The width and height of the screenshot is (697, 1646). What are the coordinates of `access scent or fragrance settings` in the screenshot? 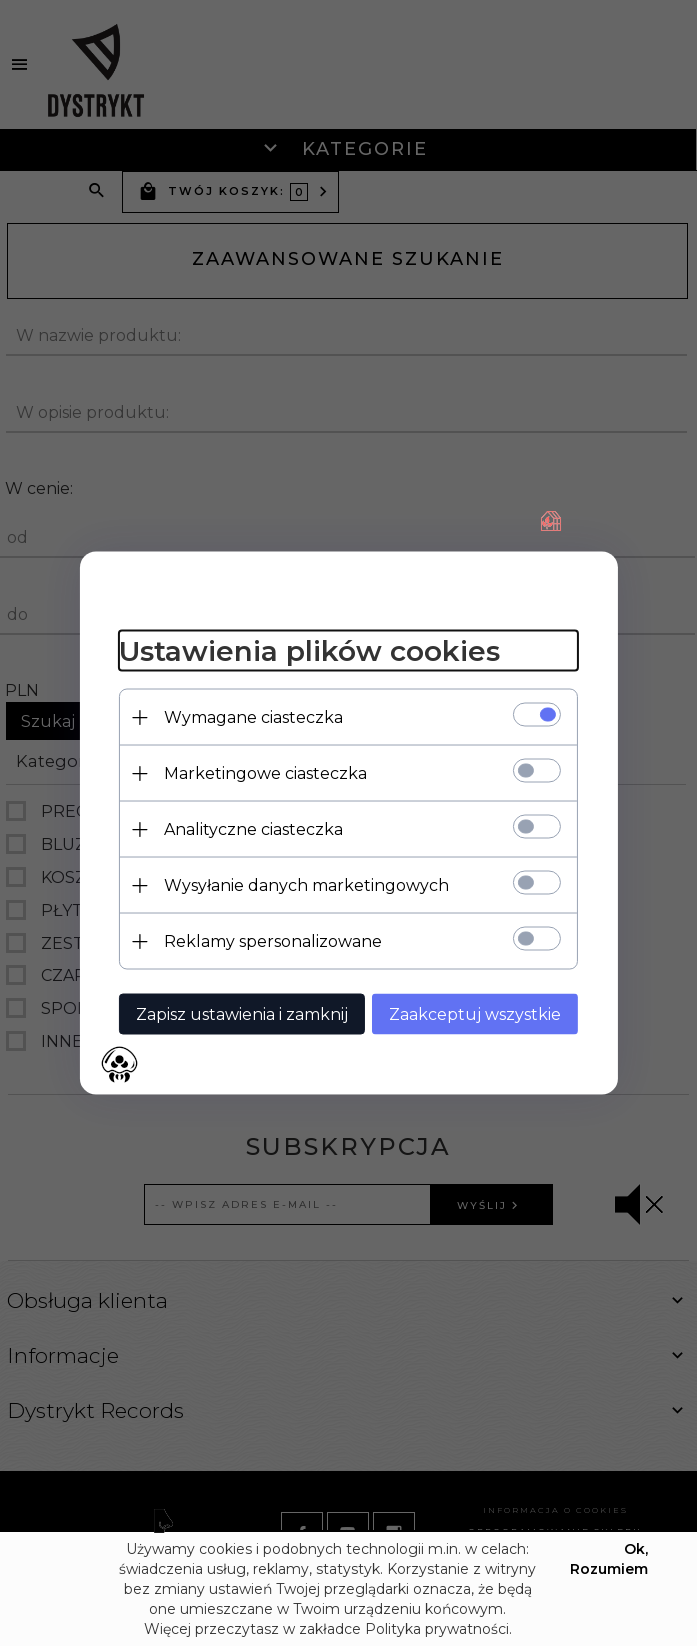 It's located at (166, 1521).